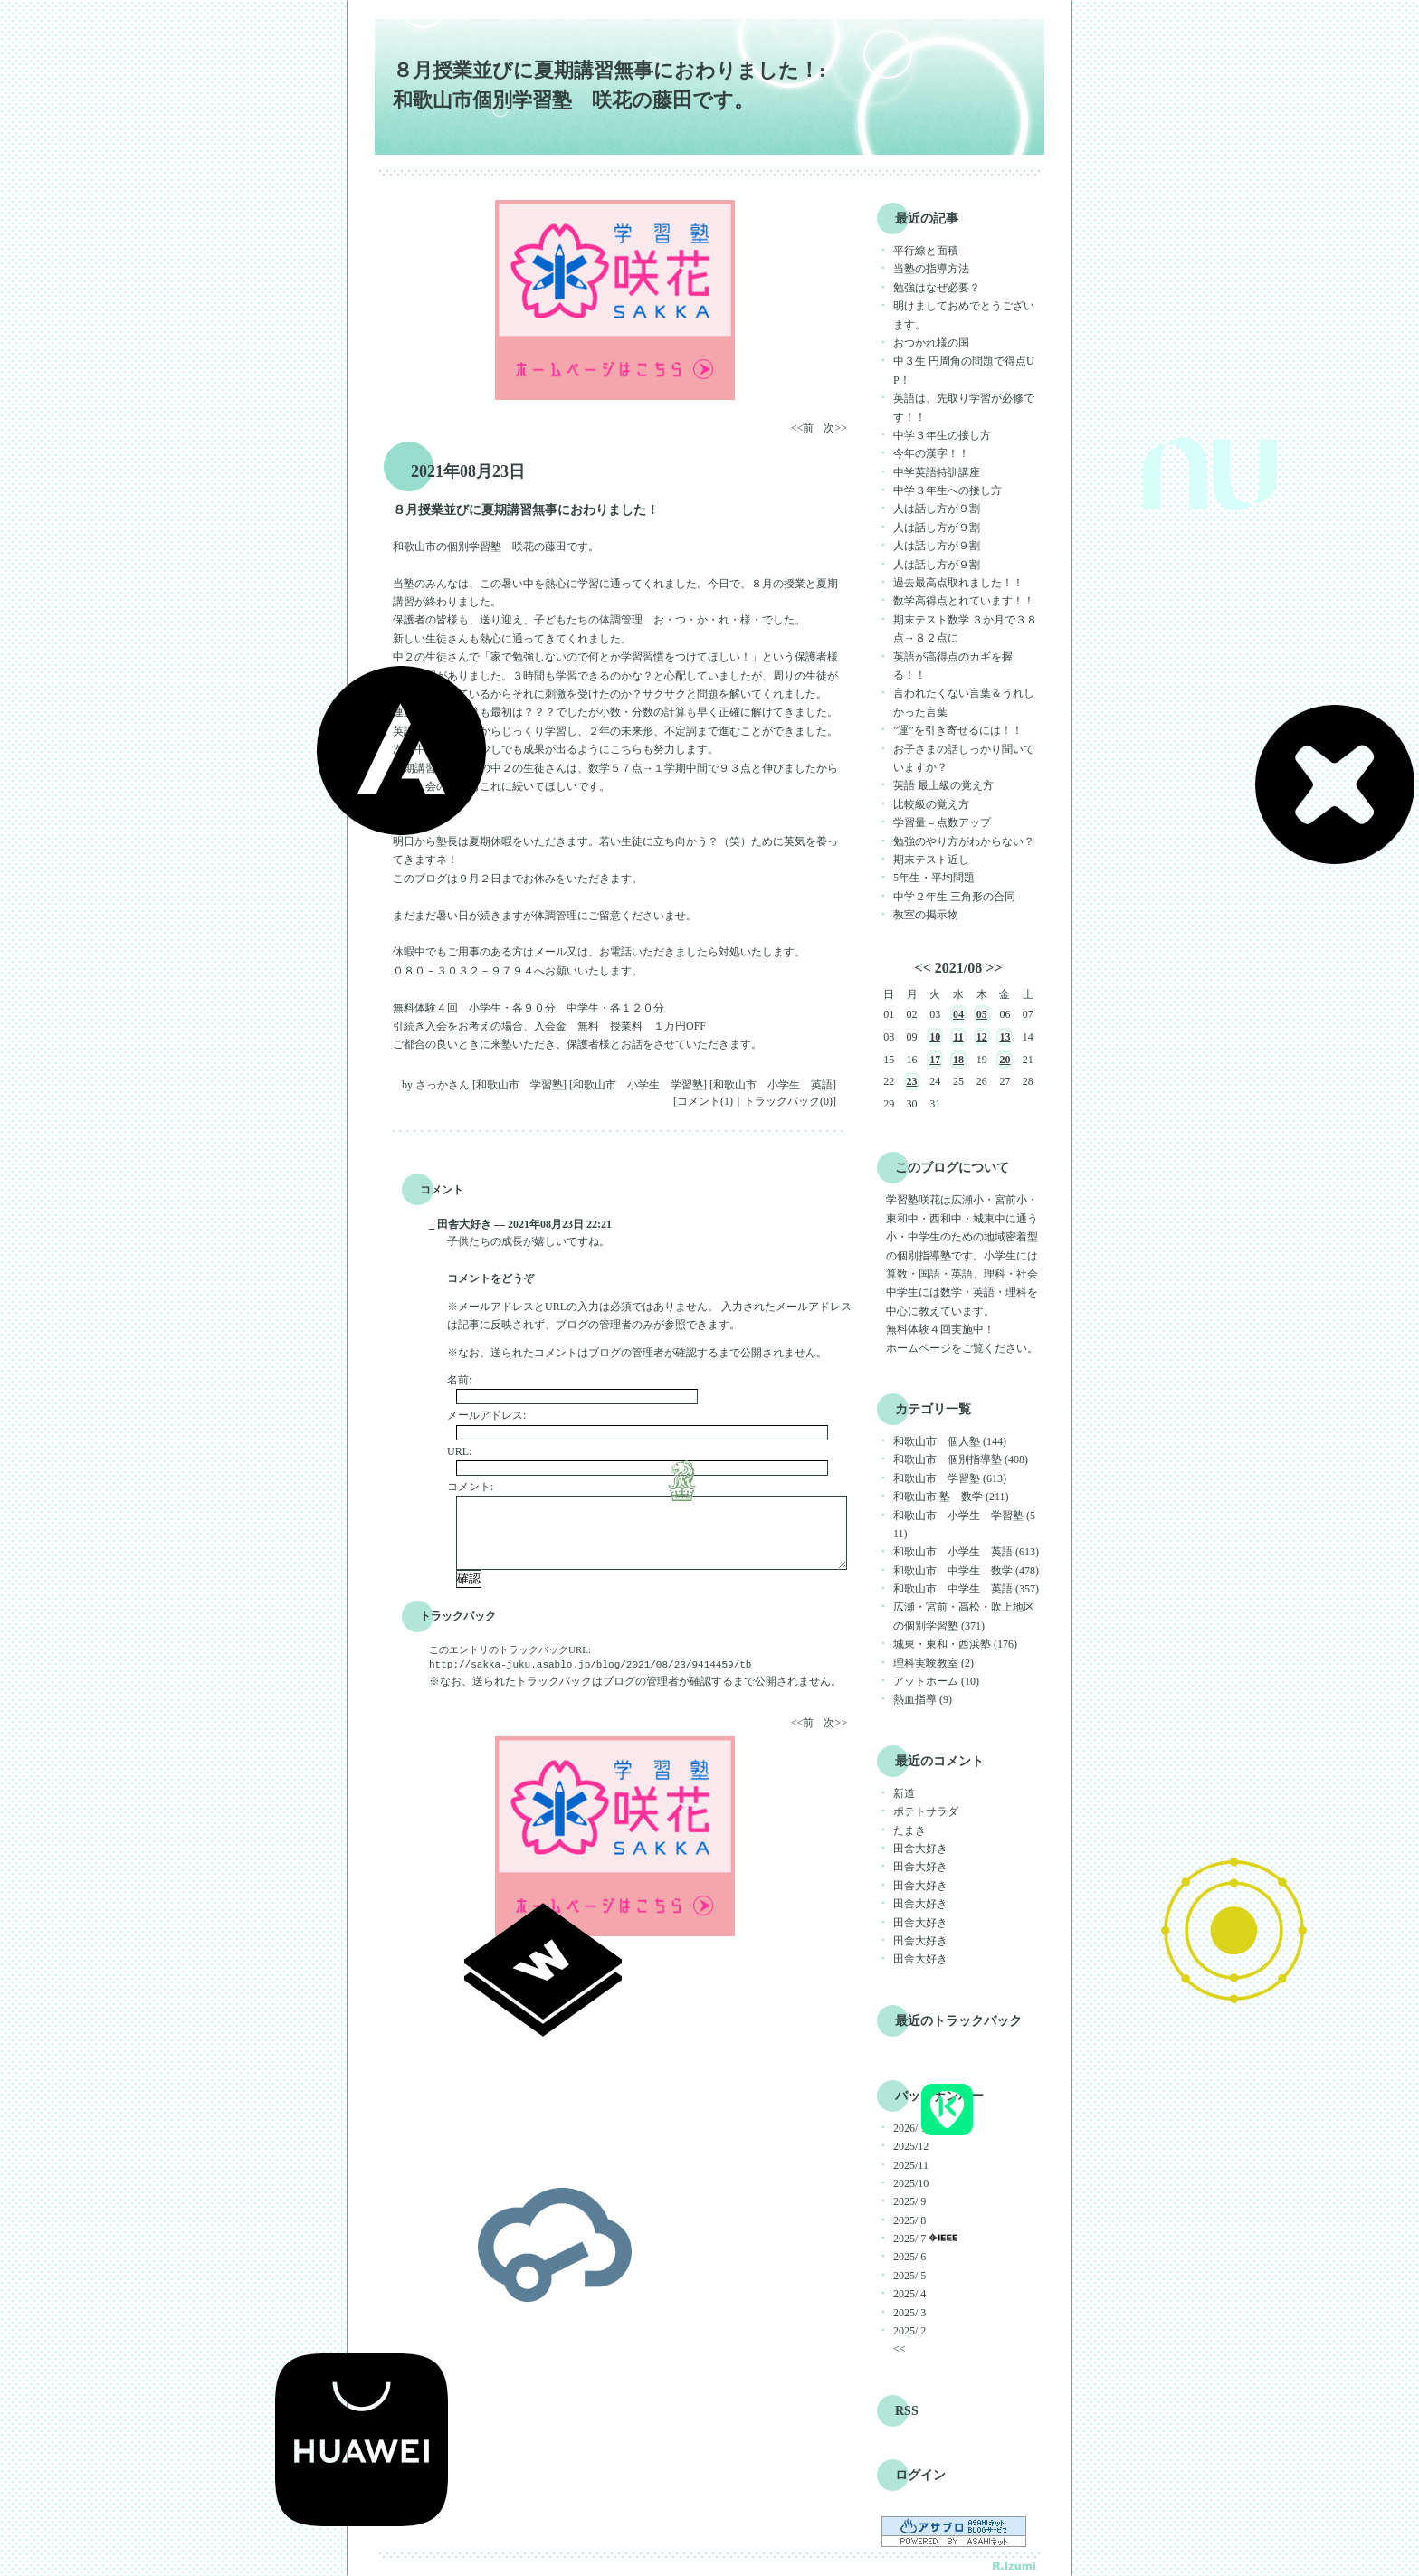 The image size is (1419, 2576). What do you see at coordinates (943, 2238) in the screenshot?
I see `IEEE organization logo` at bounding box center [943, 2238].